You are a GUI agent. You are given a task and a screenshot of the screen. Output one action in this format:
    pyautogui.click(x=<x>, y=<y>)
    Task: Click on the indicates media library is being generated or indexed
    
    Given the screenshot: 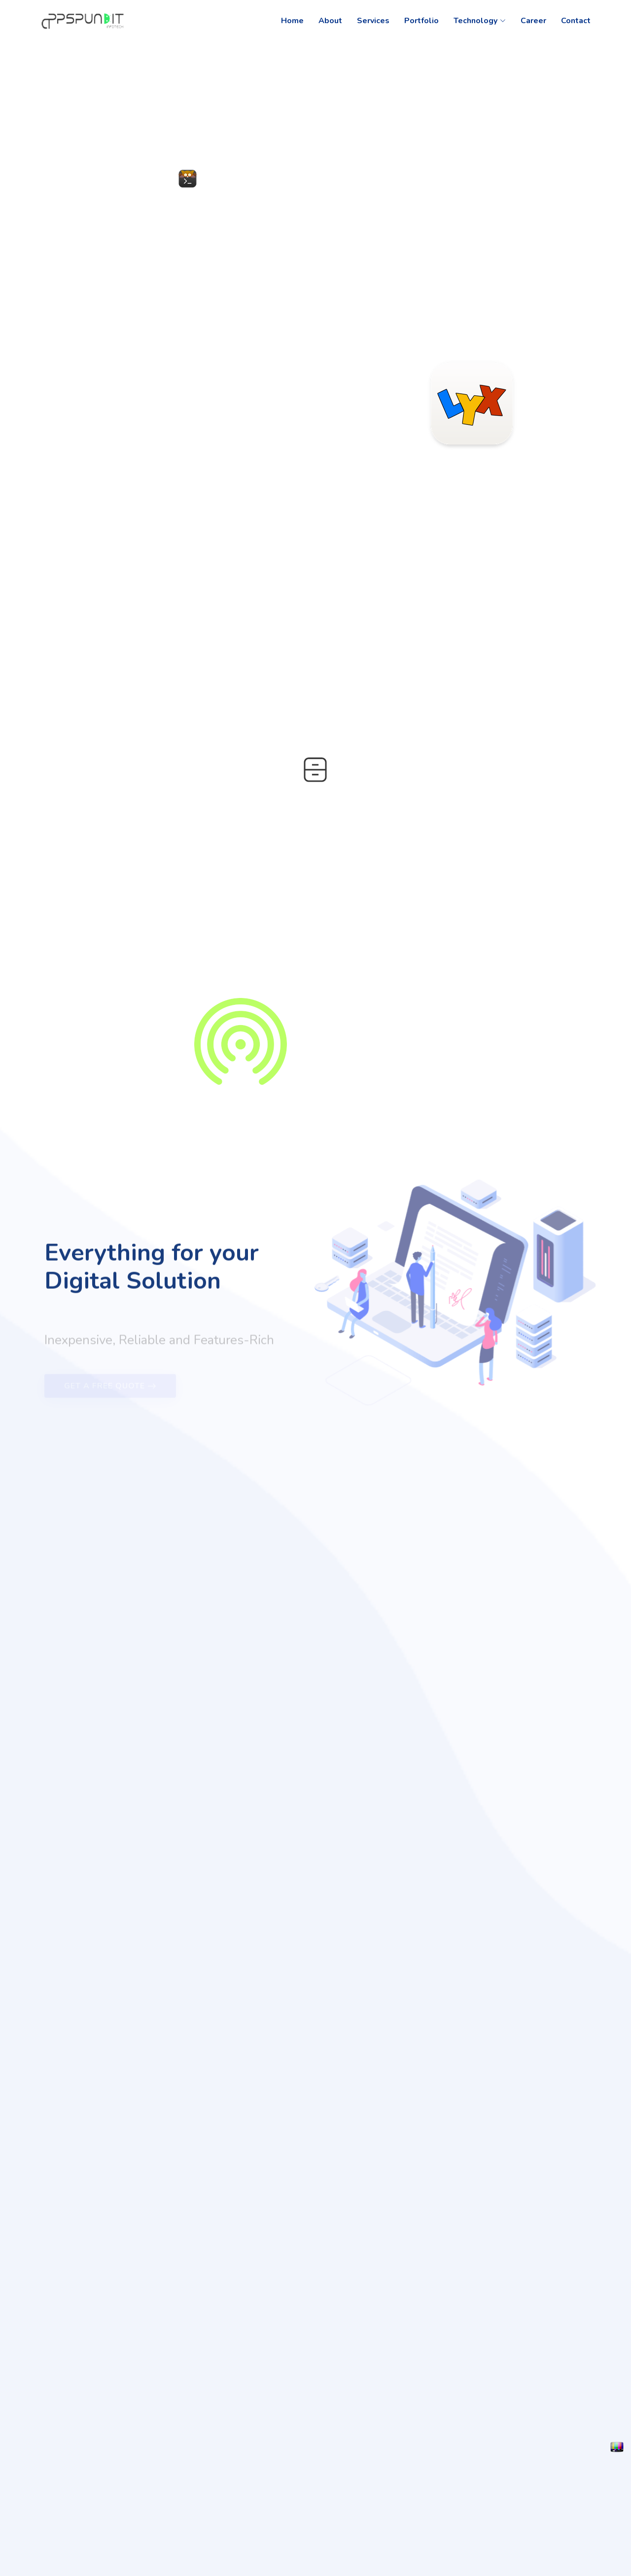 What is the action you would take?
    pyautogui.click(x=617, y=2447)
    